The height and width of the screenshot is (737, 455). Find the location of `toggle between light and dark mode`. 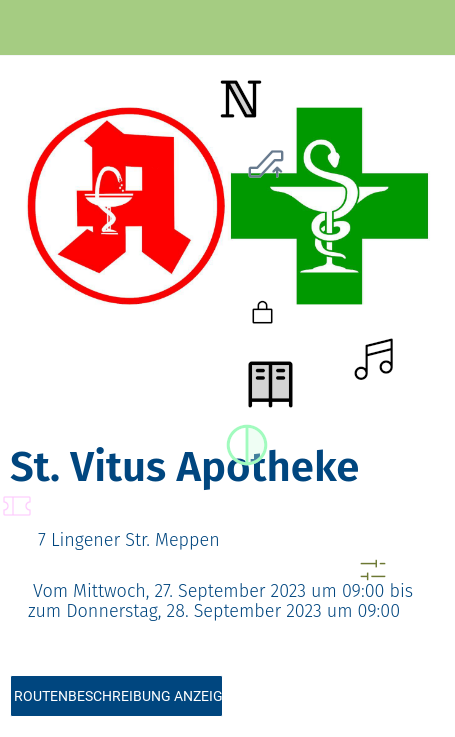

toggle between light and dark mode is located at coordinates (247, 445).